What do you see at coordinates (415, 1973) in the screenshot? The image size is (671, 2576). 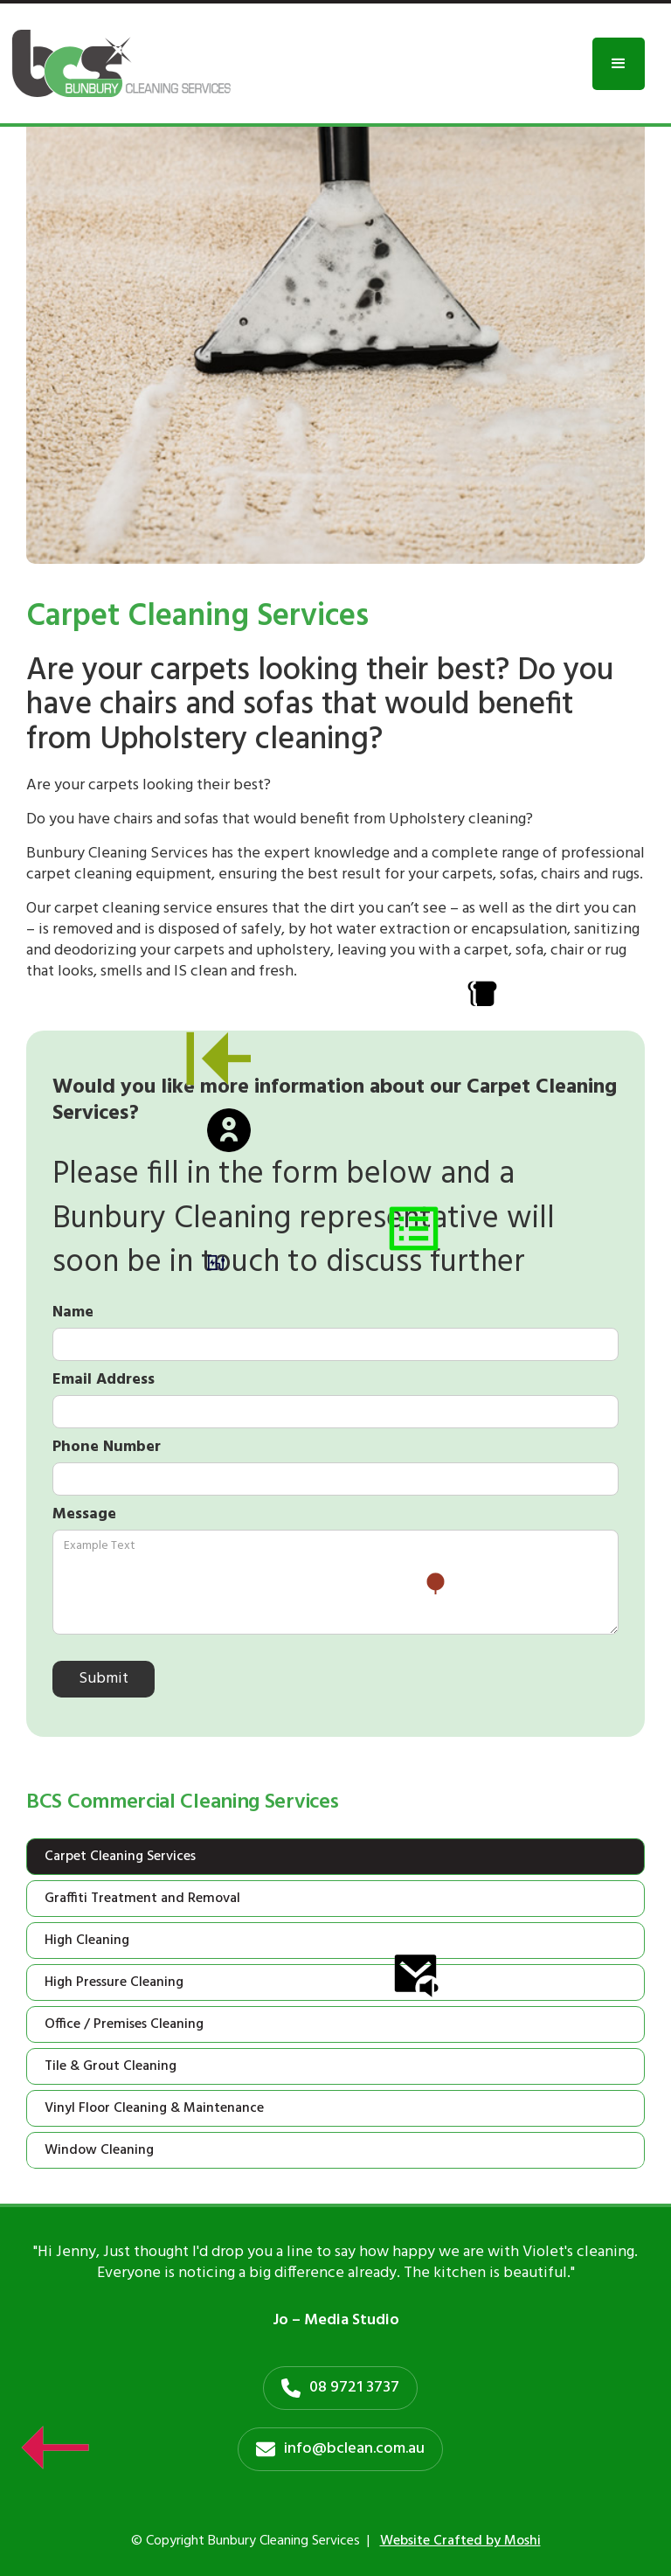 I see `adjust email notification sound settings` at bounding box center [415, 1973].